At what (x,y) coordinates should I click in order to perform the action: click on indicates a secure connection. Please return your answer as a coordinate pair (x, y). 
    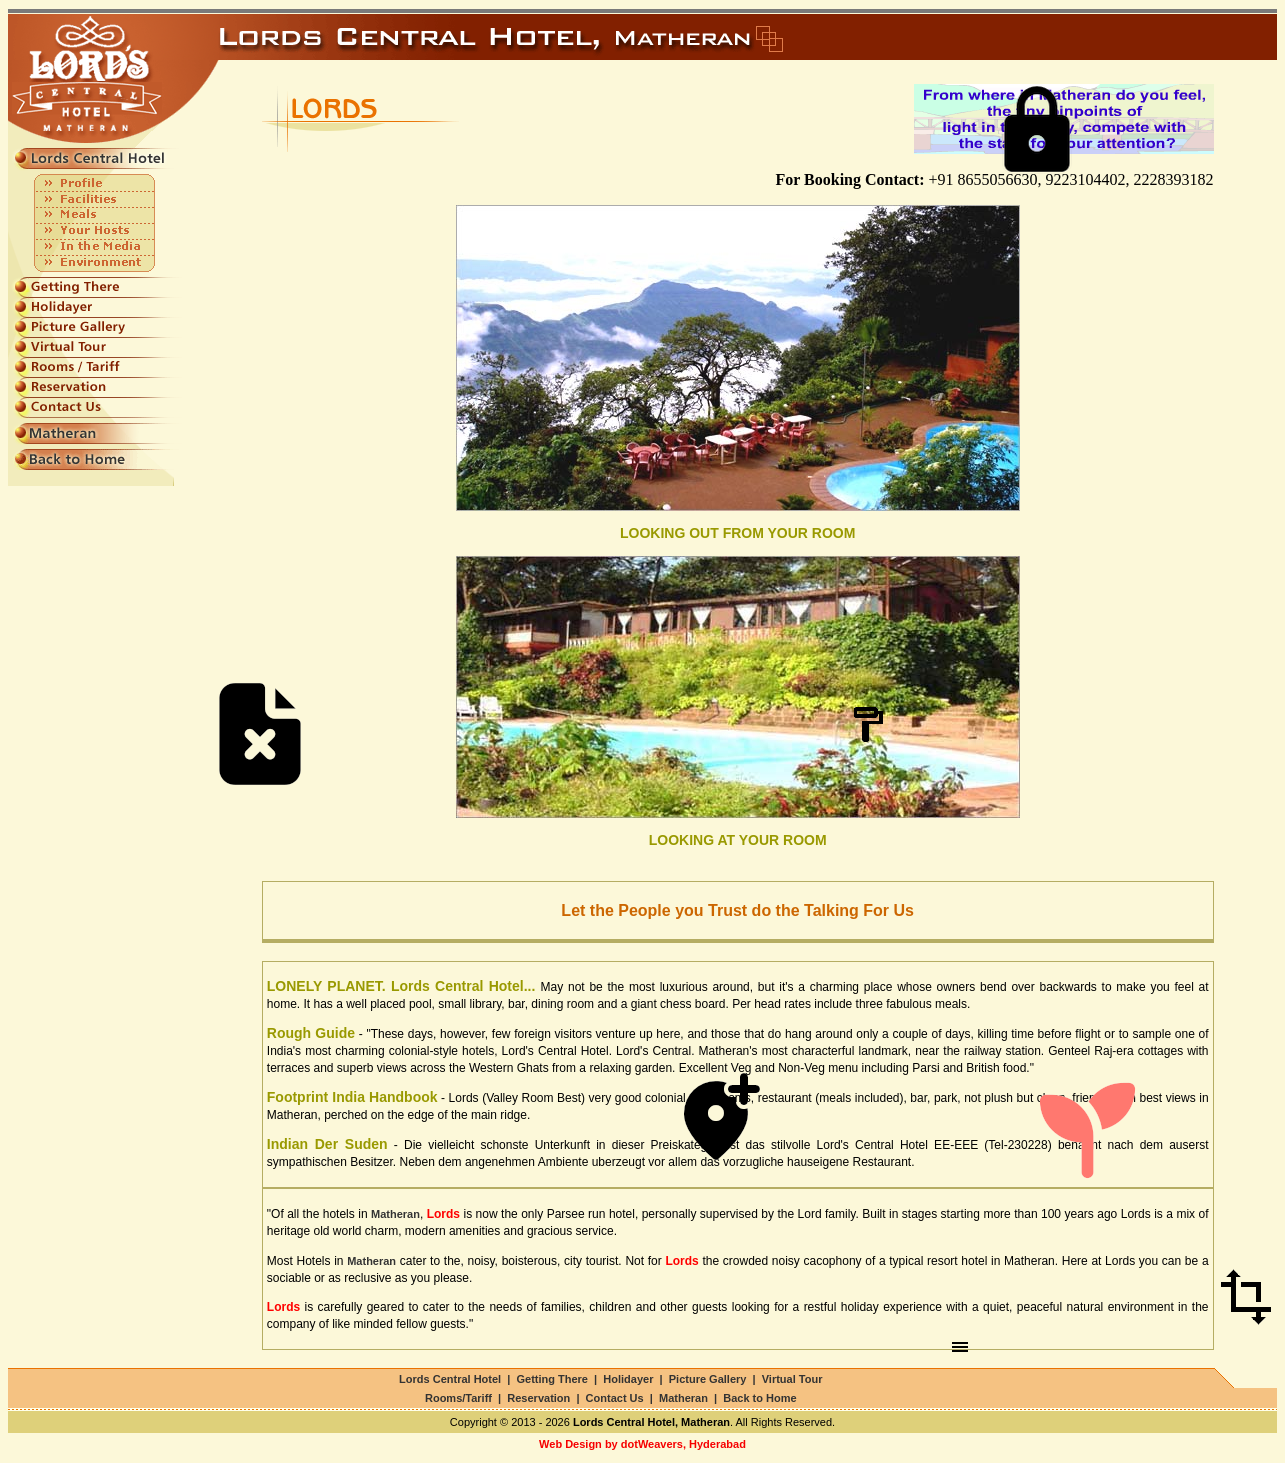
    Looking at the image, I should click on (1037, 131).